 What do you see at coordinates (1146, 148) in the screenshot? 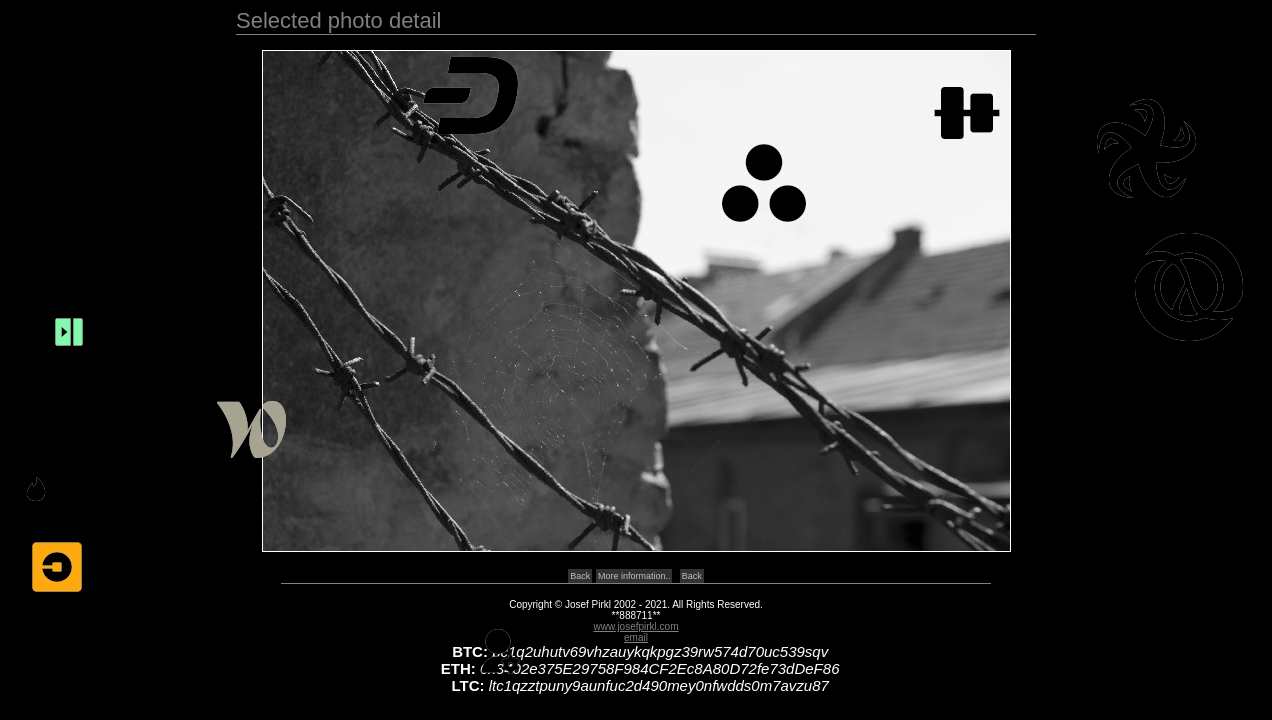
I see `visit turbosquid 3d model marketplace` at bounding box center [1146, 148].